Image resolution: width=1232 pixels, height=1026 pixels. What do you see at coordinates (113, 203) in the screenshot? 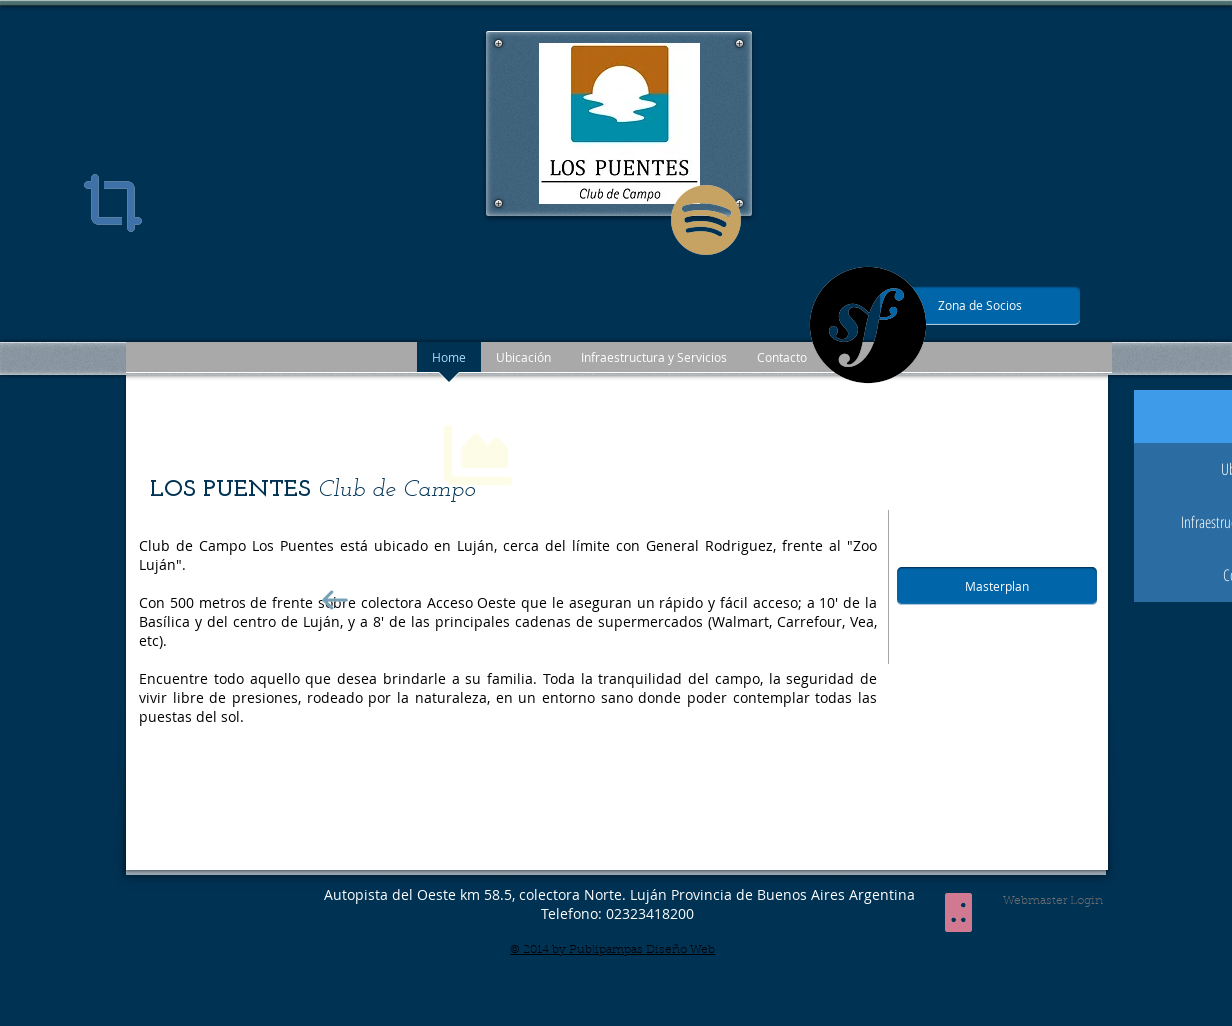
I see `crop or resize an image` at bounding box center [113, 203].